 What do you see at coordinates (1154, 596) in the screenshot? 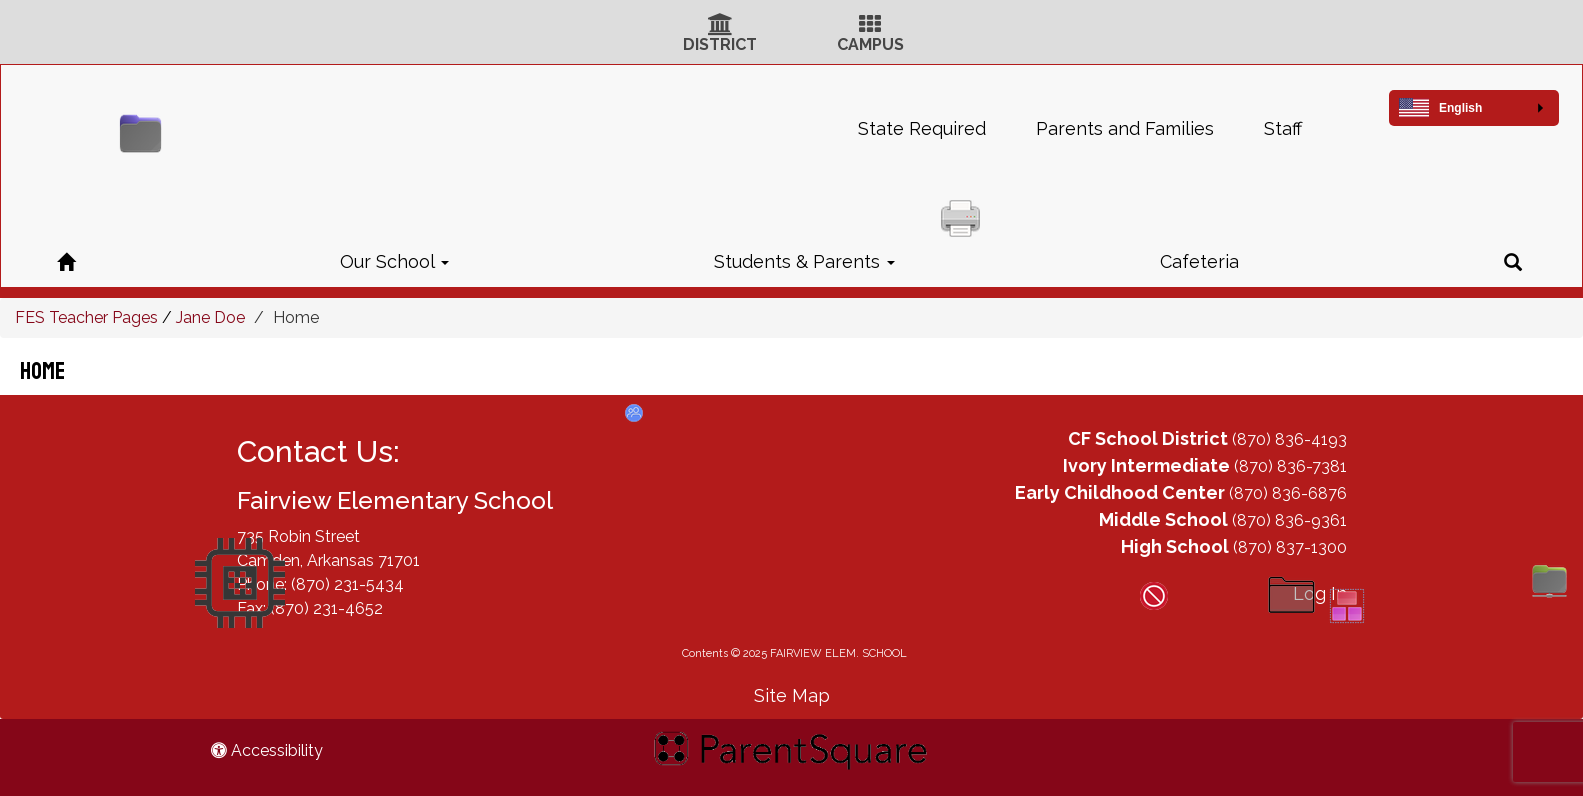
I see `delete or remove selected item` at bounding box center [1154, 596].